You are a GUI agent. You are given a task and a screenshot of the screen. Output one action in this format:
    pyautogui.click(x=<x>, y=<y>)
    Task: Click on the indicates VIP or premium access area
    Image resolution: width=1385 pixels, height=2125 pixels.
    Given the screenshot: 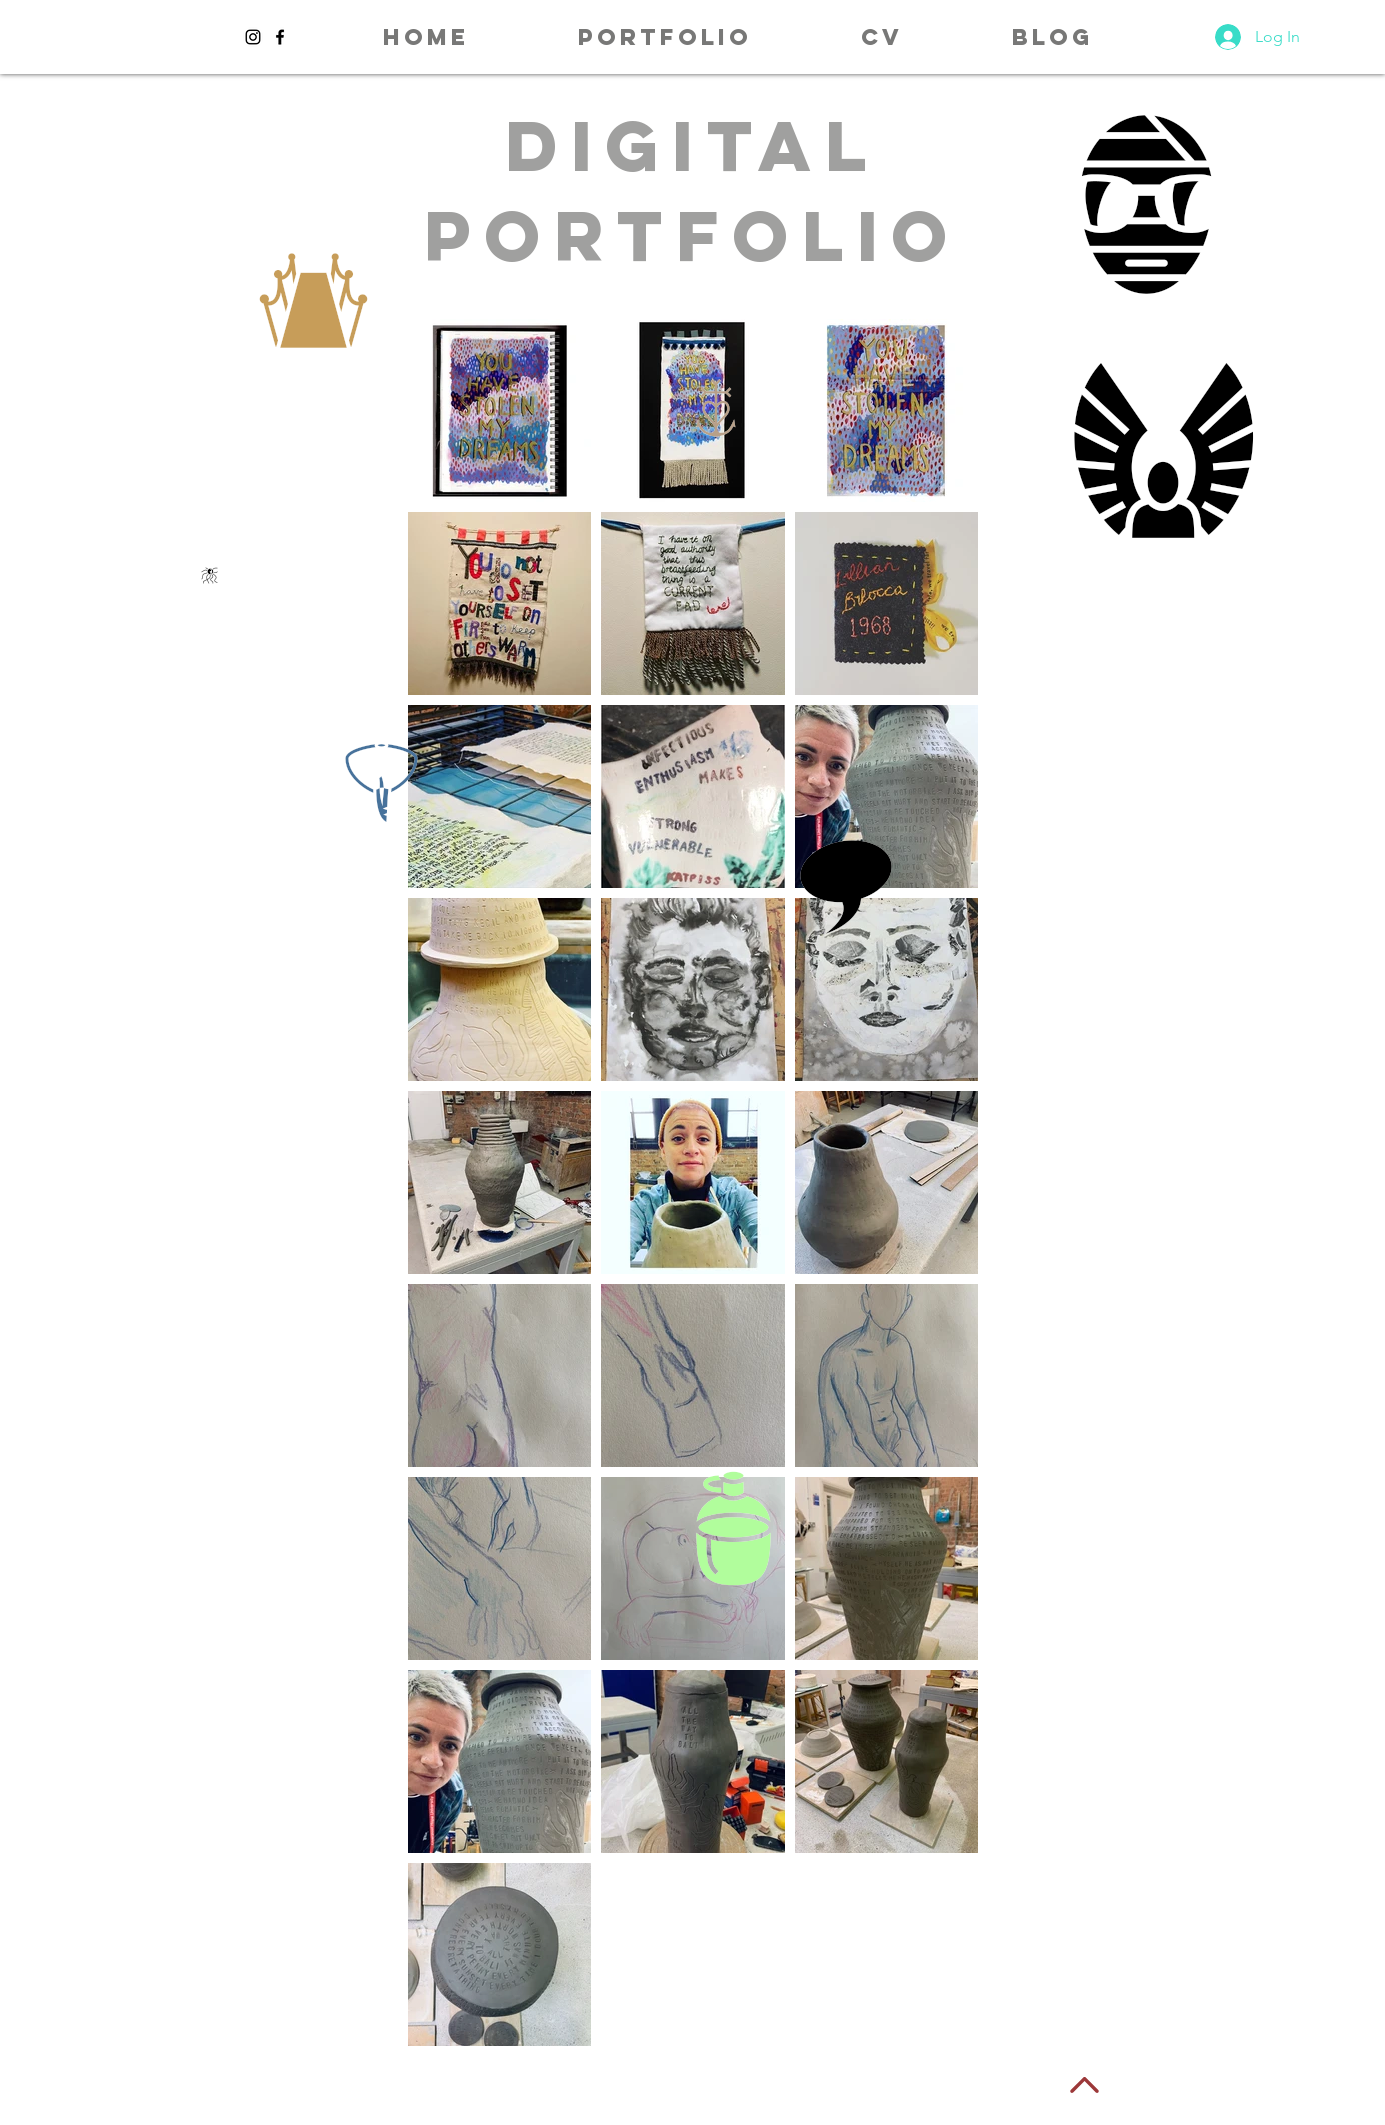 What is the action you would take?
    pyautogui.click(x=313, y=299)
    